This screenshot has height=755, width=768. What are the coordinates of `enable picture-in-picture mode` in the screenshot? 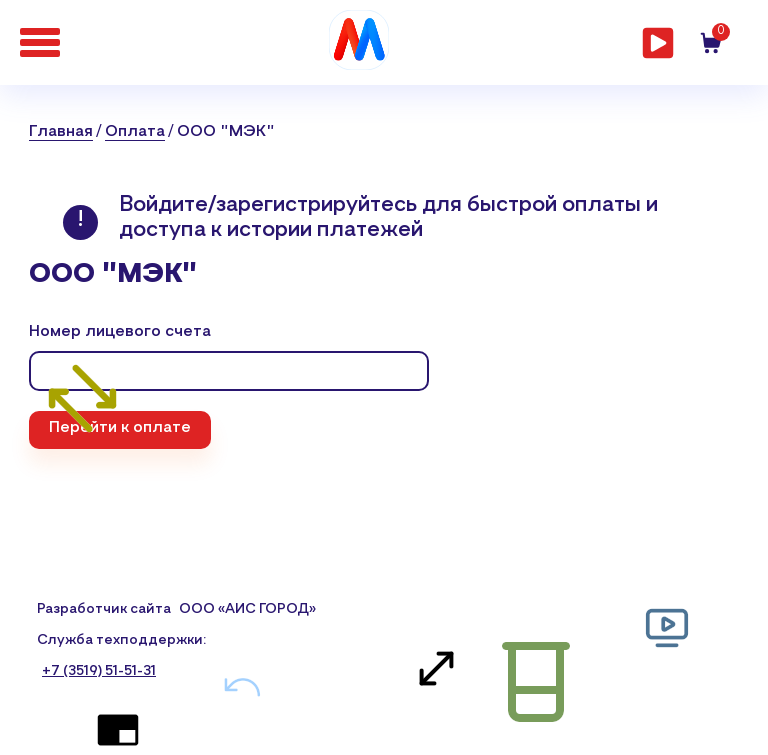 It's located at (118, 730).